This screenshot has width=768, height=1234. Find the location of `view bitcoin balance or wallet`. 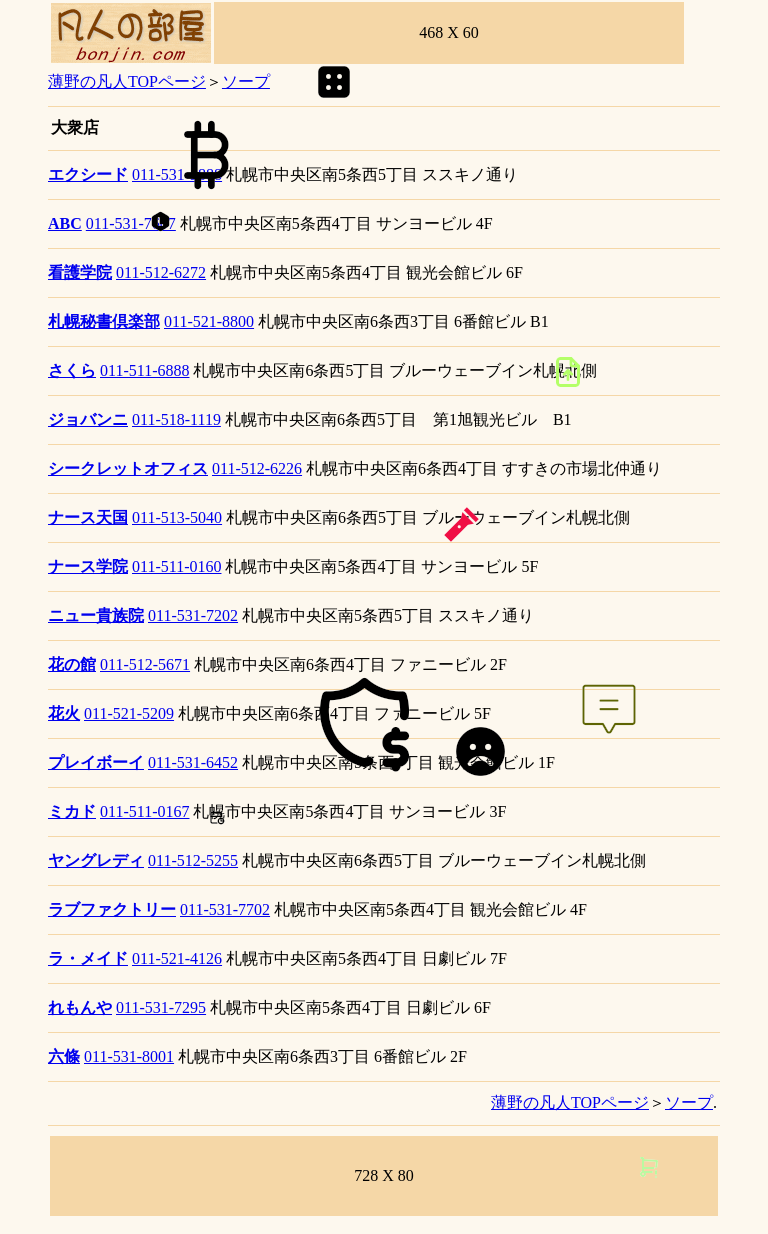

view bitcoin balance or wallet is located at coordinates (208, 155).